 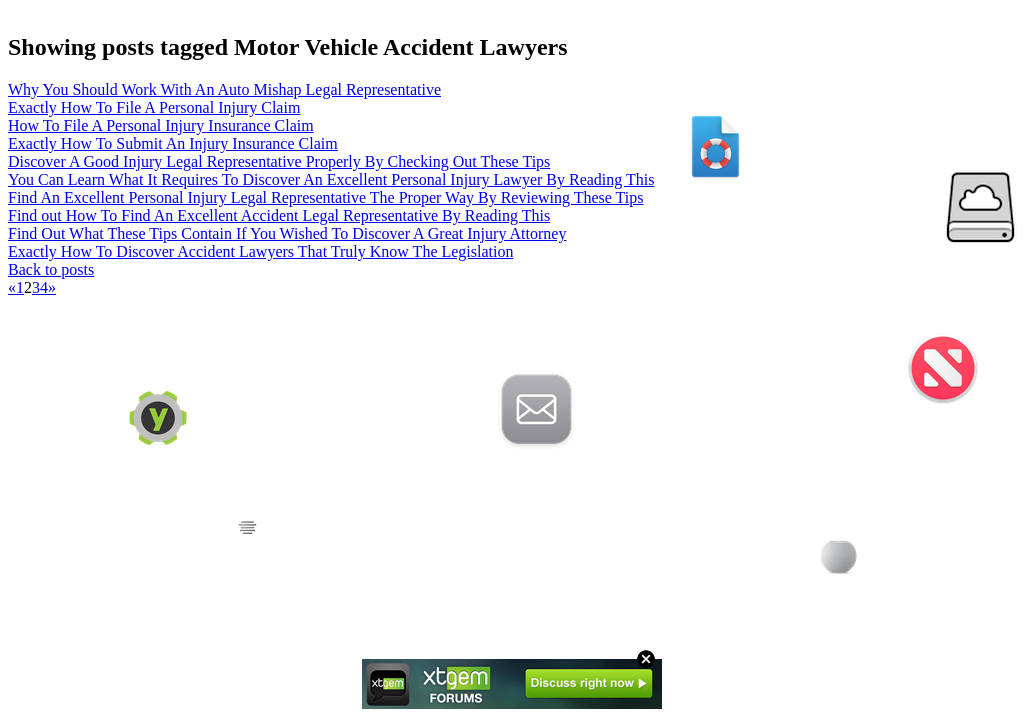 I want to click on homepod mini smart speaker device, so click(x=838, y=560).